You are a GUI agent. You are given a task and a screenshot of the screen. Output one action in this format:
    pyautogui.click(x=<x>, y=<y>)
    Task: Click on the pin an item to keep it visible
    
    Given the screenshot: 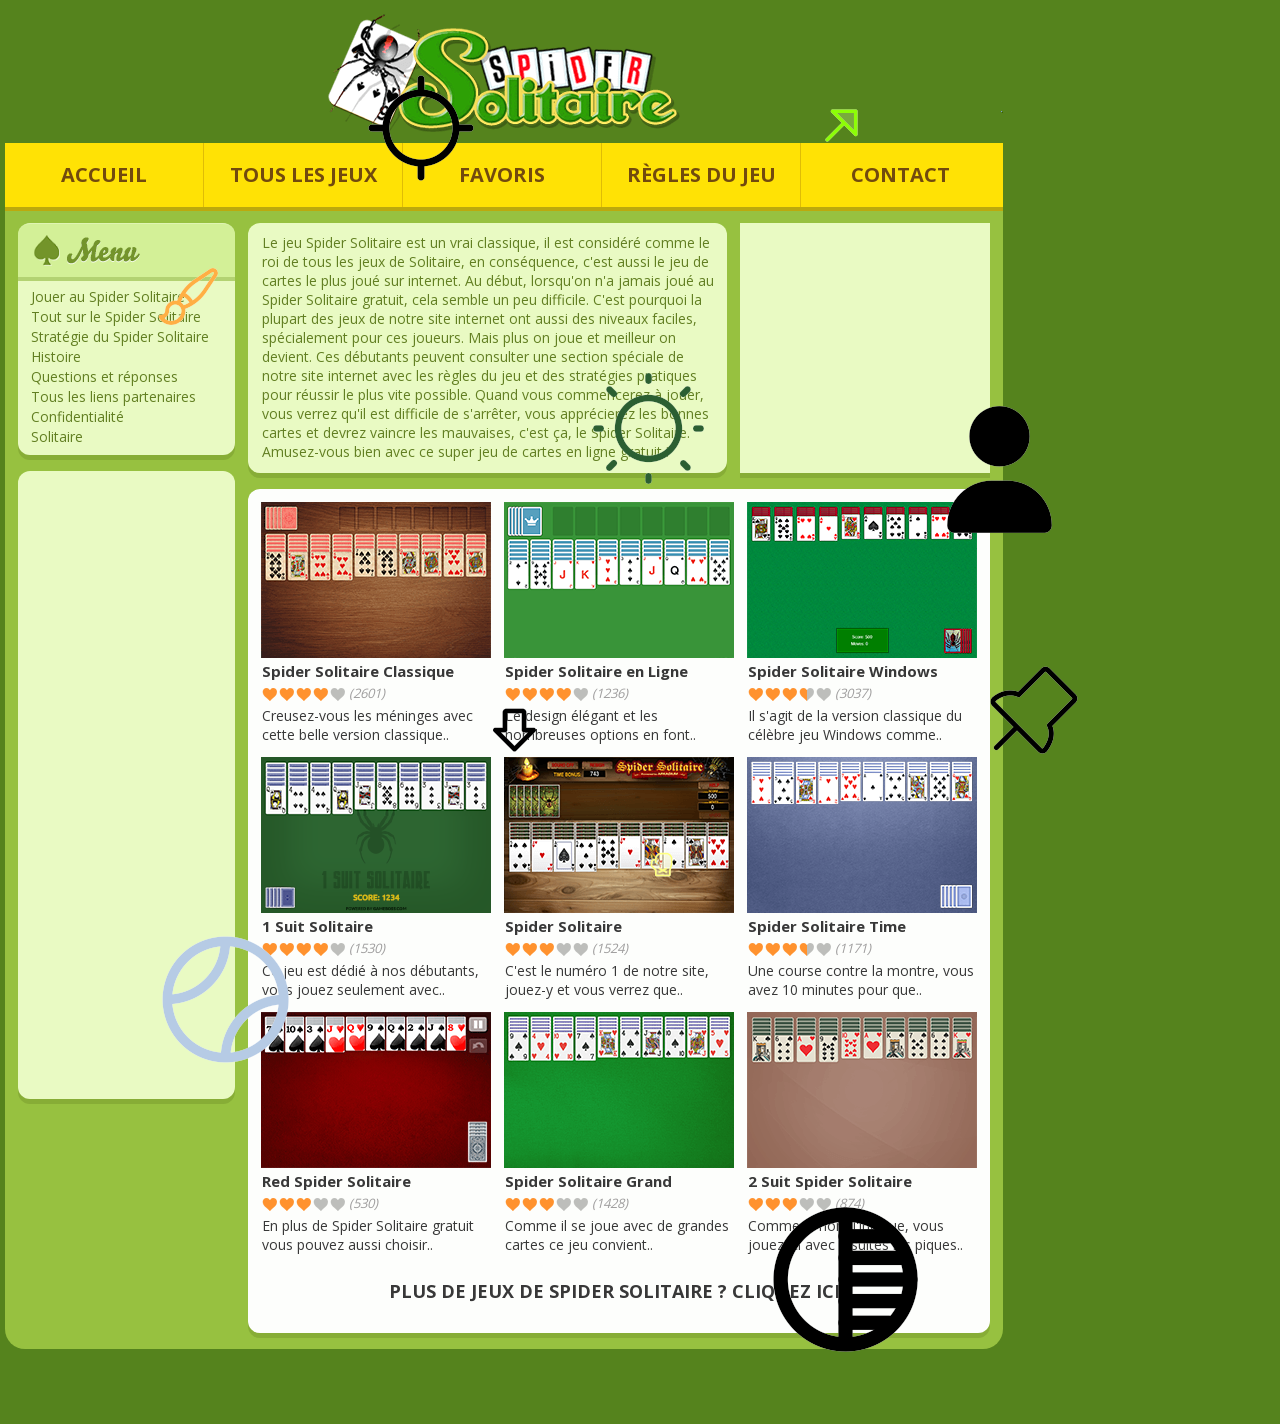 What is the action you would take?
    pyautogui.click(x=1030, y=713)
    